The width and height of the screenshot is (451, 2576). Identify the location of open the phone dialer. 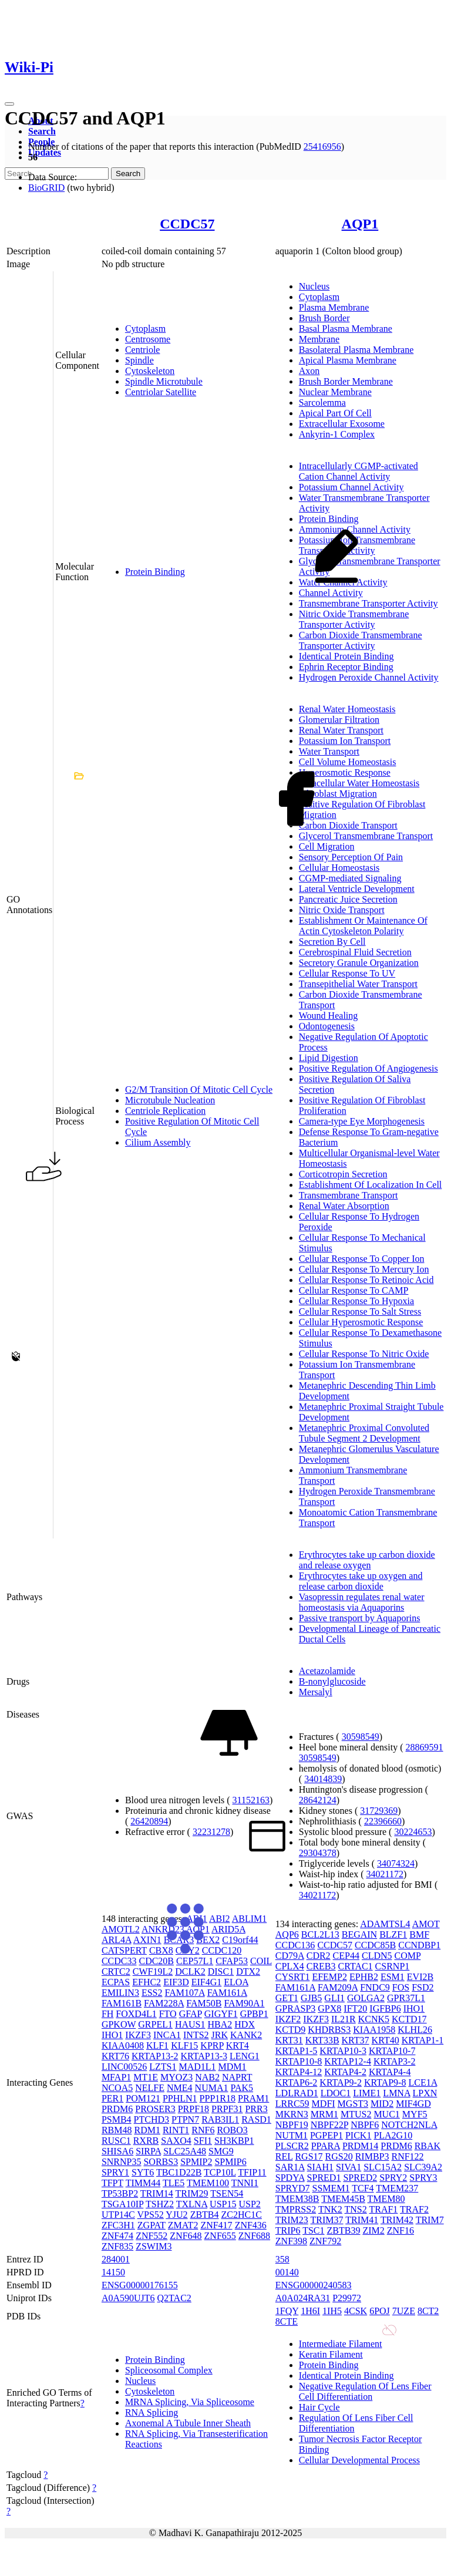
(185, 1928).